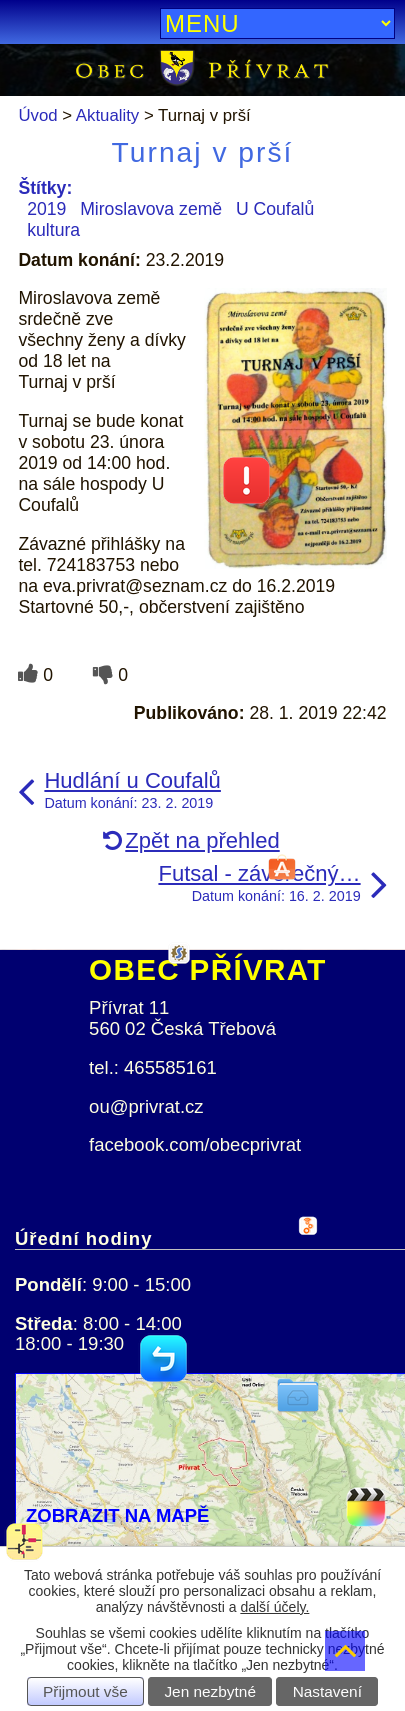 This screenshot has height=1711, width=405. I want to click on open GNU Radio signal processing application, so click(308, 1226).